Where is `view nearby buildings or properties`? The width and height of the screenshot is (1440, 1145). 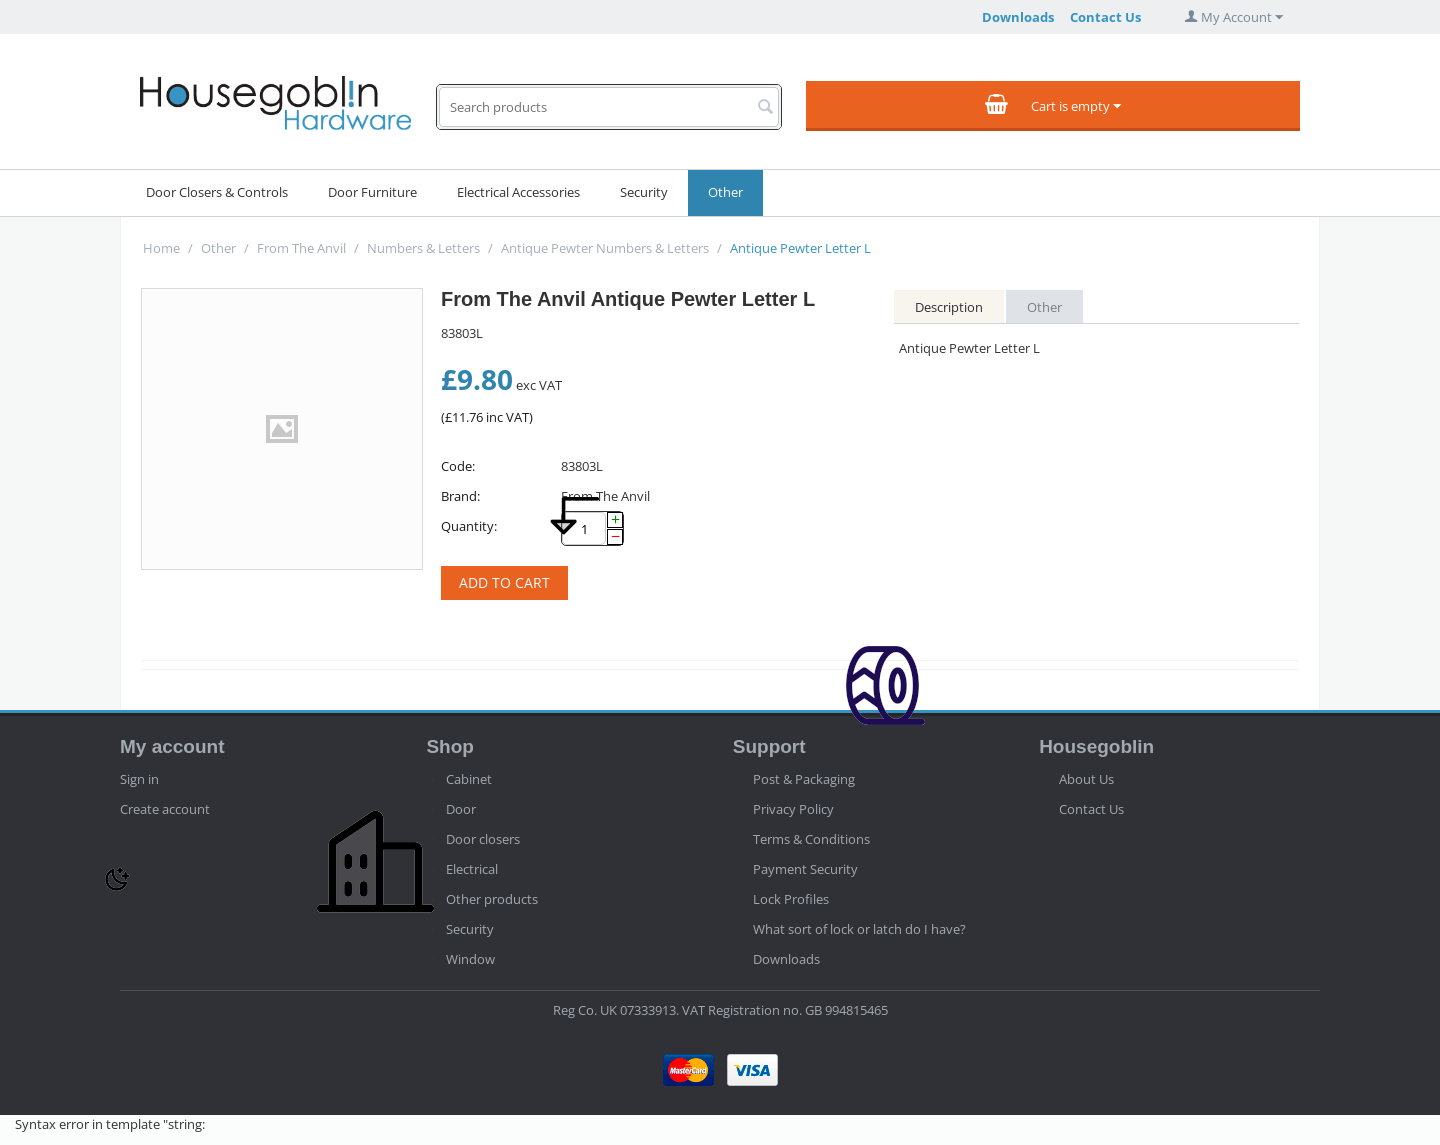
view nearby buildings or properties is located at coordinates (375, 865).